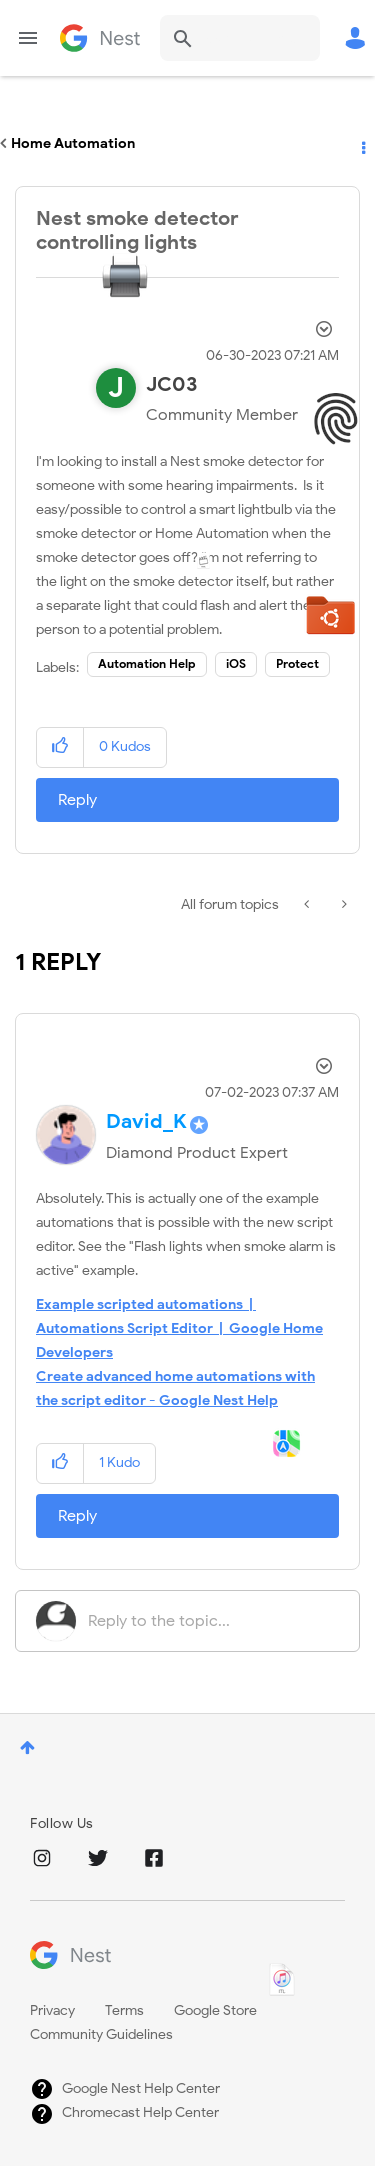 The height and width of the screenshot is (2166, 375). I want to click on open apple maps, so click(286, 1443).